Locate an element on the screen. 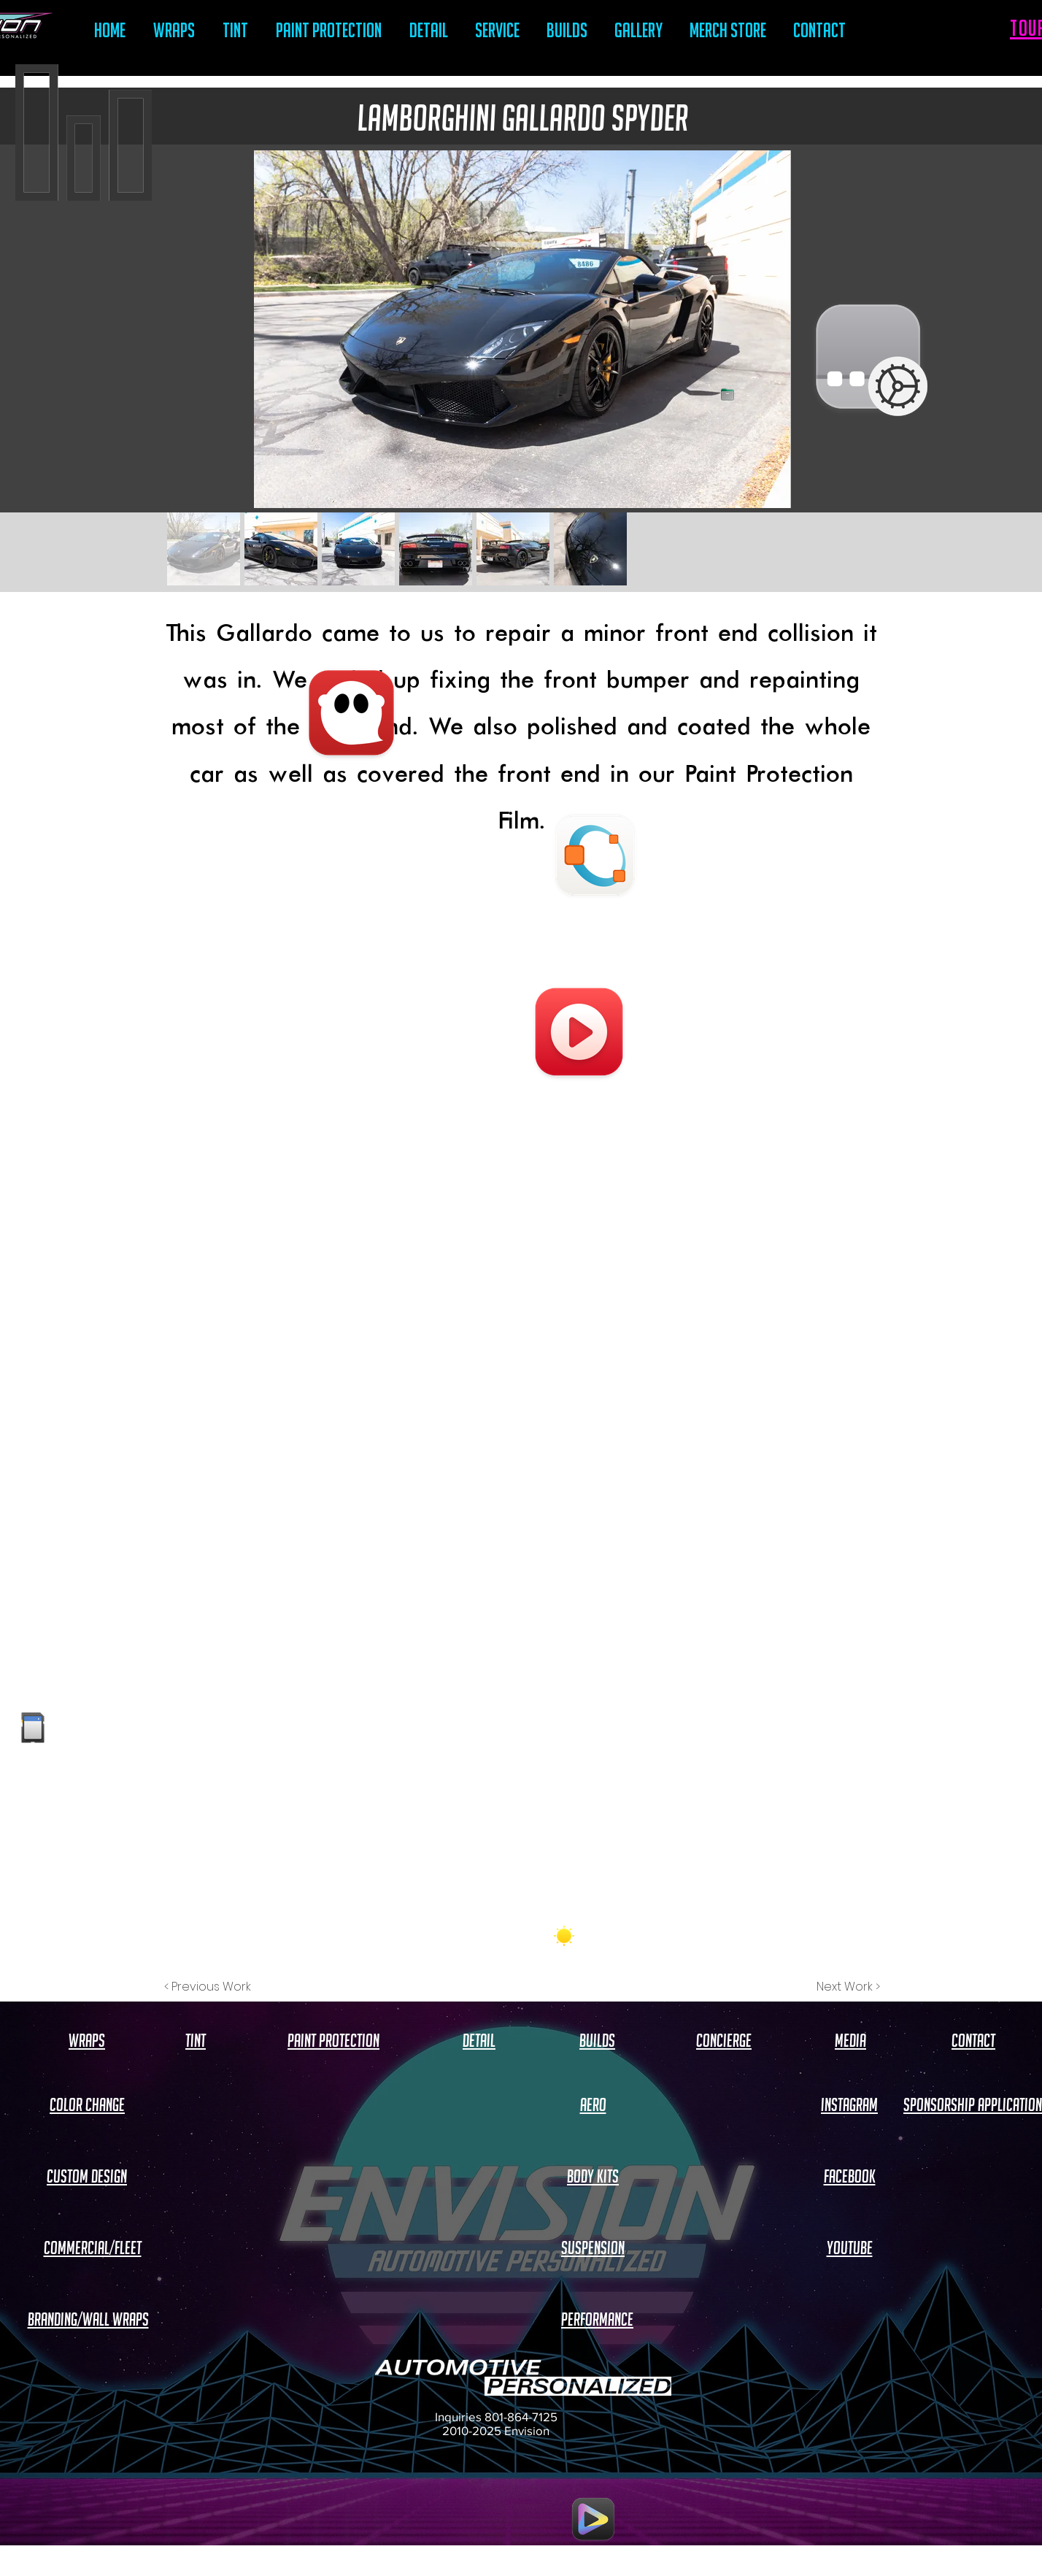 The width and height of the screenshot is (1042, 2576). open ghostwriter app is located at coordinates (351, 712).